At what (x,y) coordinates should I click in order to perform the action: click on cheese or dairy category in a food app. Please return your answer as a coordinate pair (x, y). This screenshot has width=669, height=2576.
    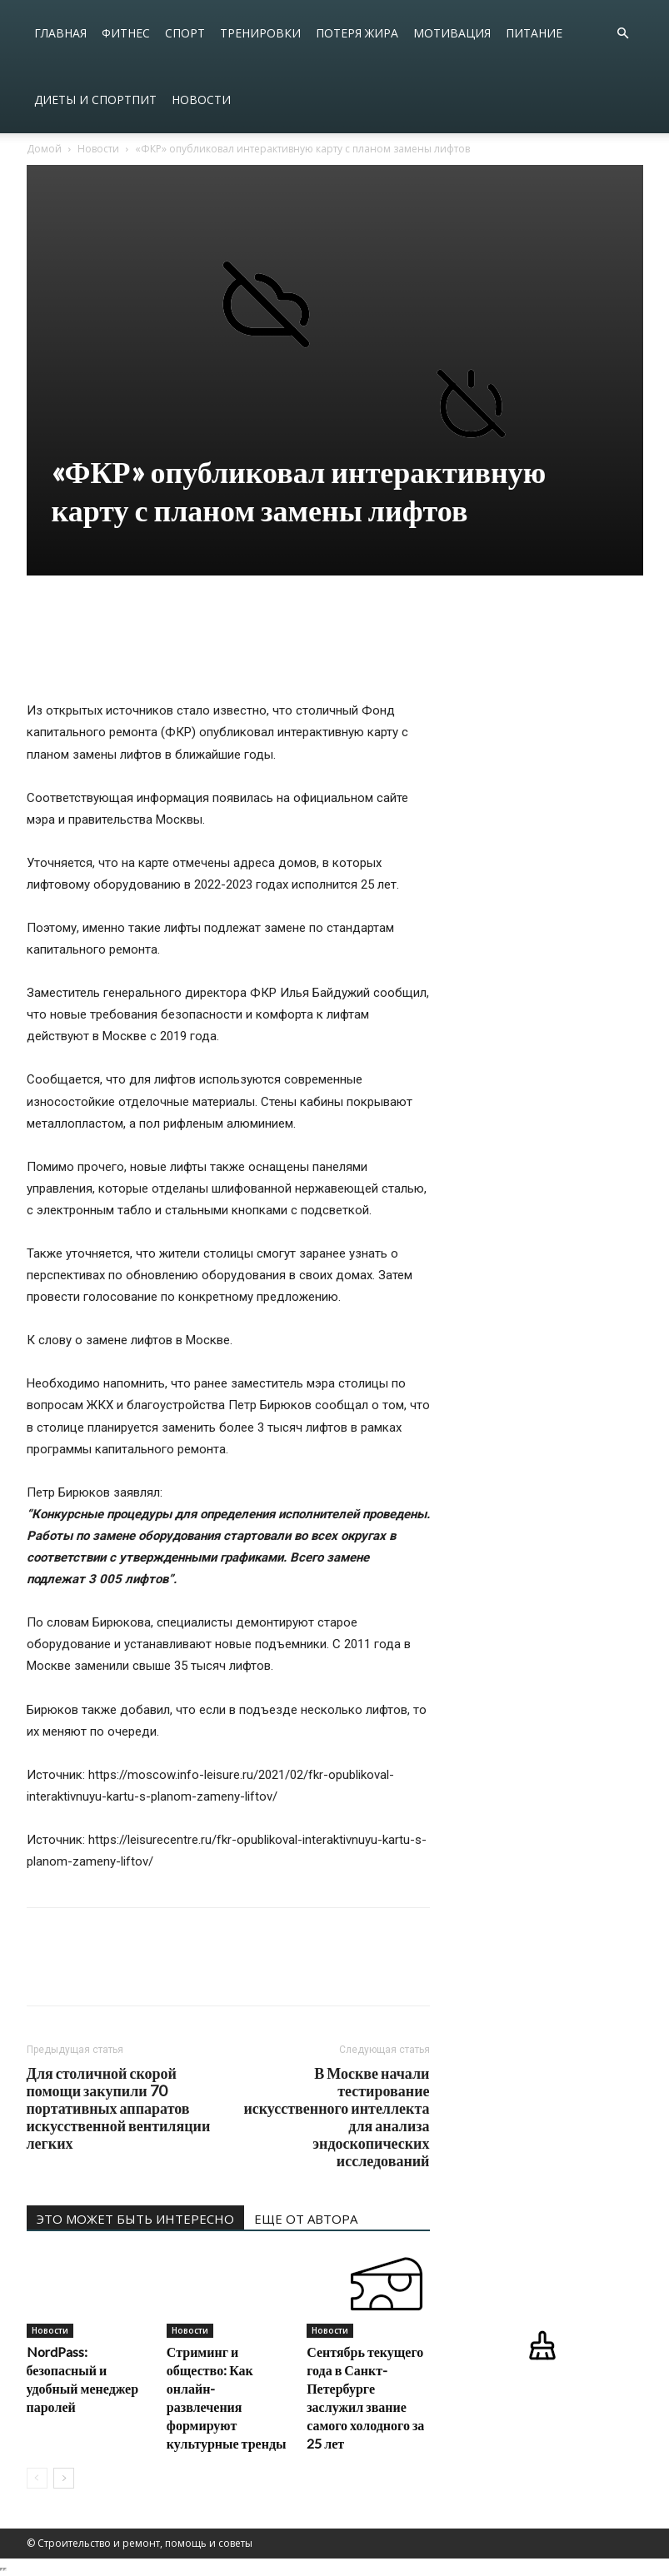
    Looking at the image, I should click on (387, 2288).